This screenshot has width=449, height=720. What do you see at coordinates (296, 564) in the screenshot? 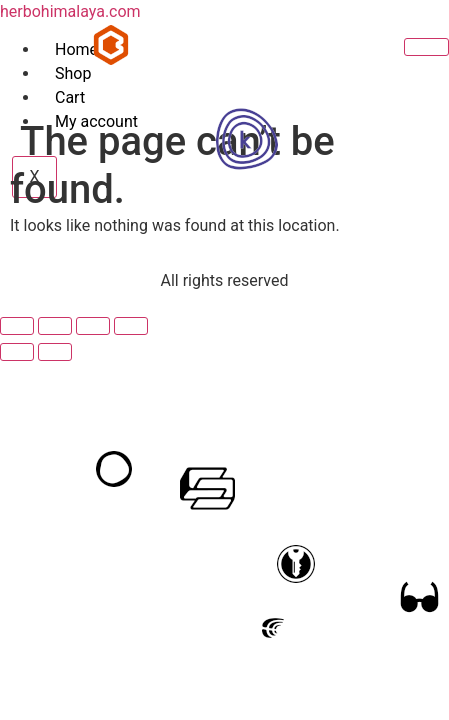
I see `open keepassxc password manager` at bounding box center [296, 564].